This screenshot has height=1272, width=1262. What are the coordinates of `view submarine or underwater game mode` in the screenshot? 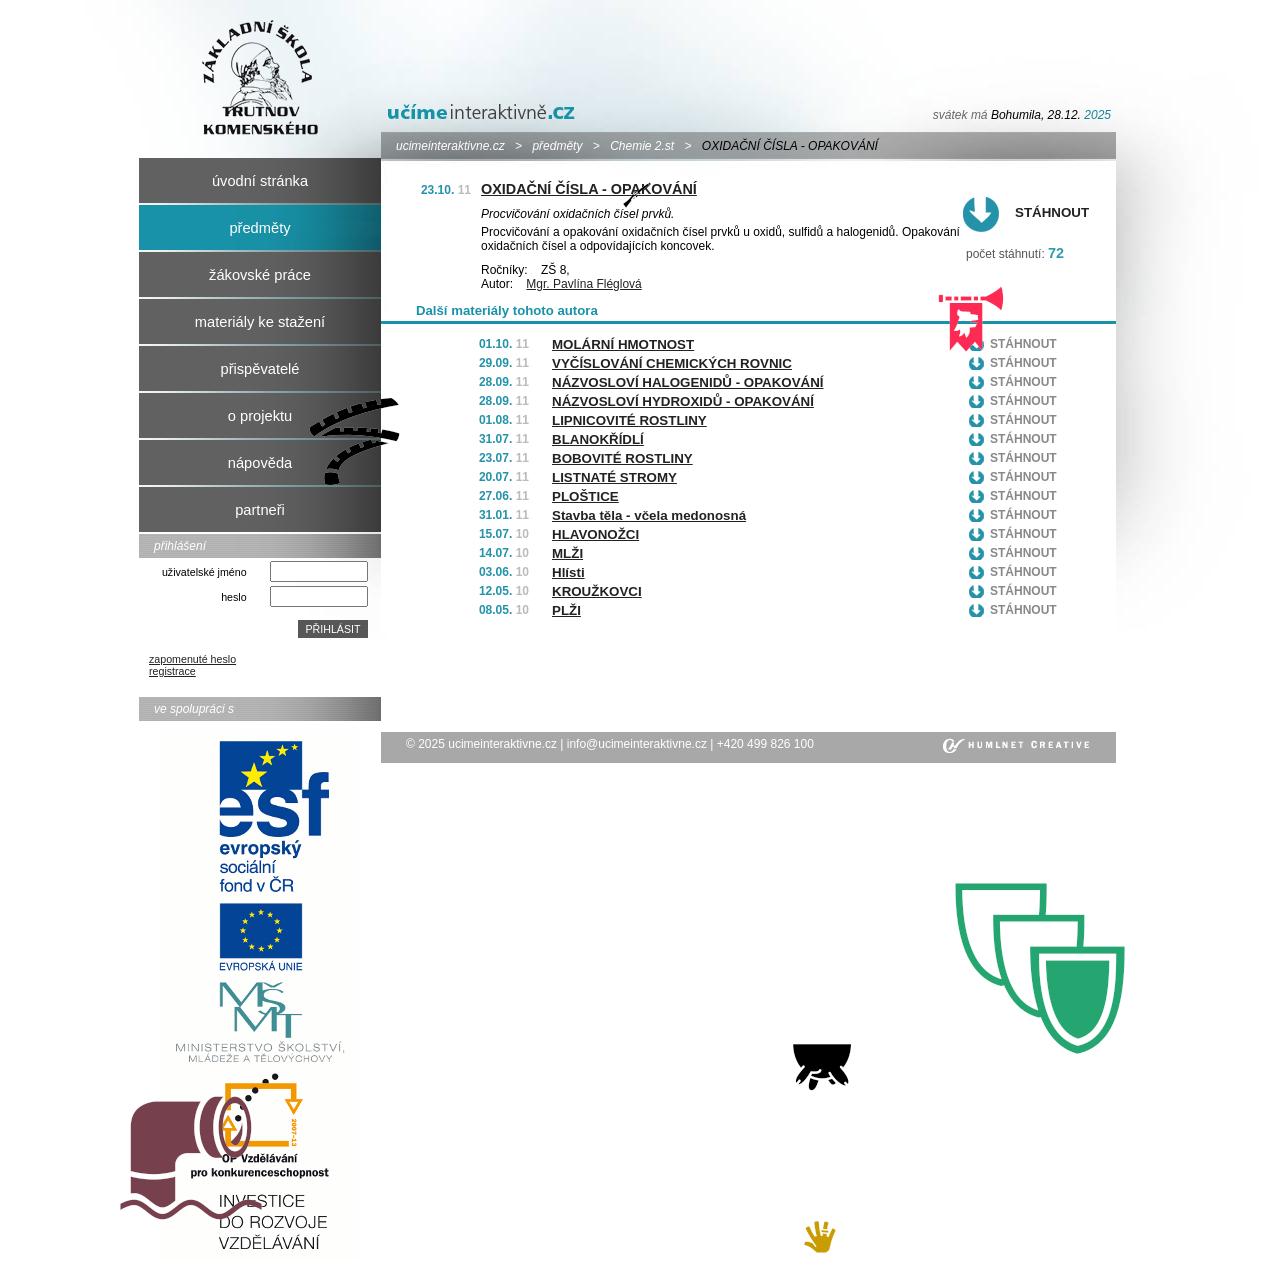 It's located at (191, 1158).